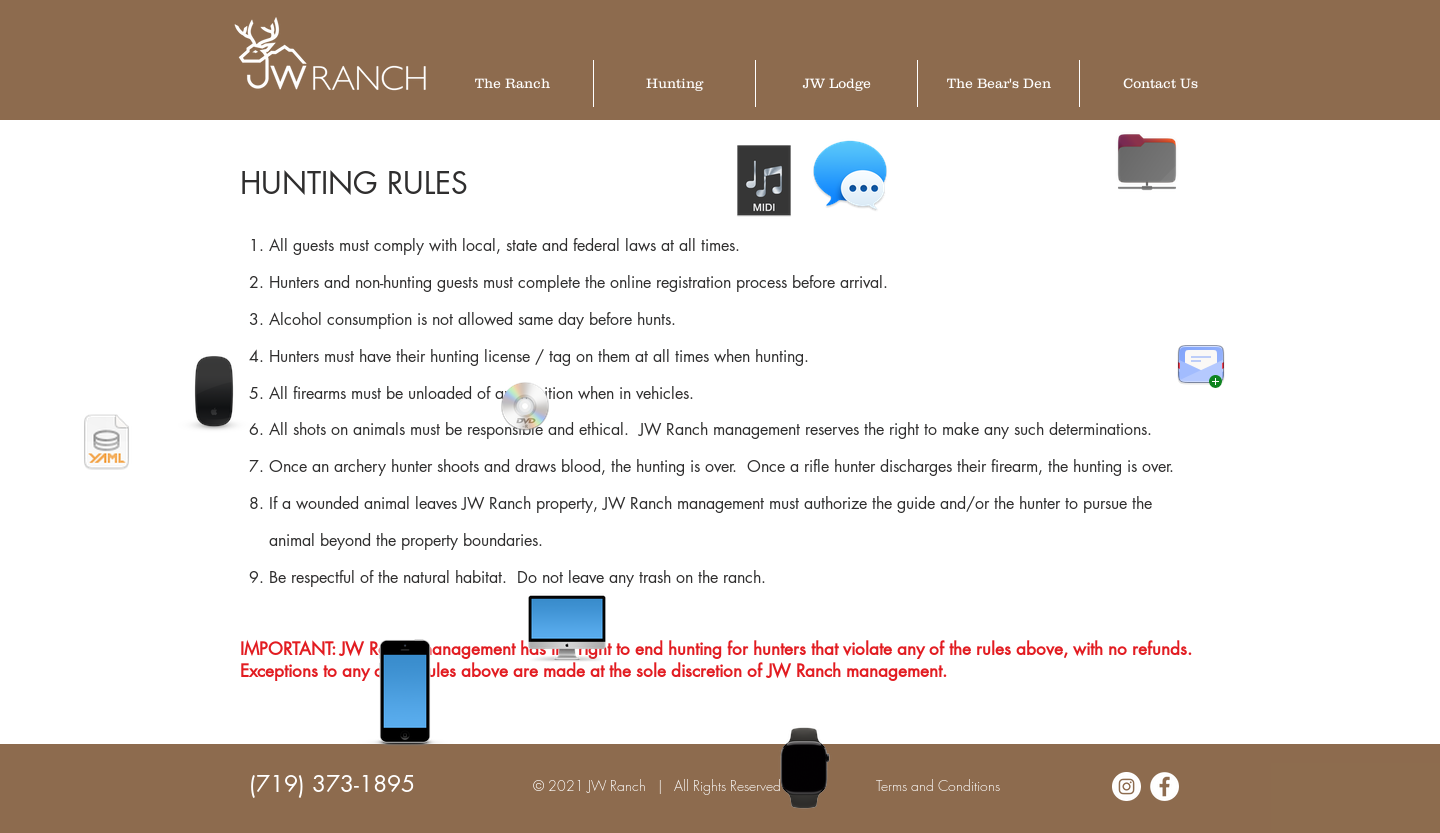  What do you see at coordinates (1201, 364) in the screenshot?
I see `compose a new email message` at bounding box center [1201, 364].